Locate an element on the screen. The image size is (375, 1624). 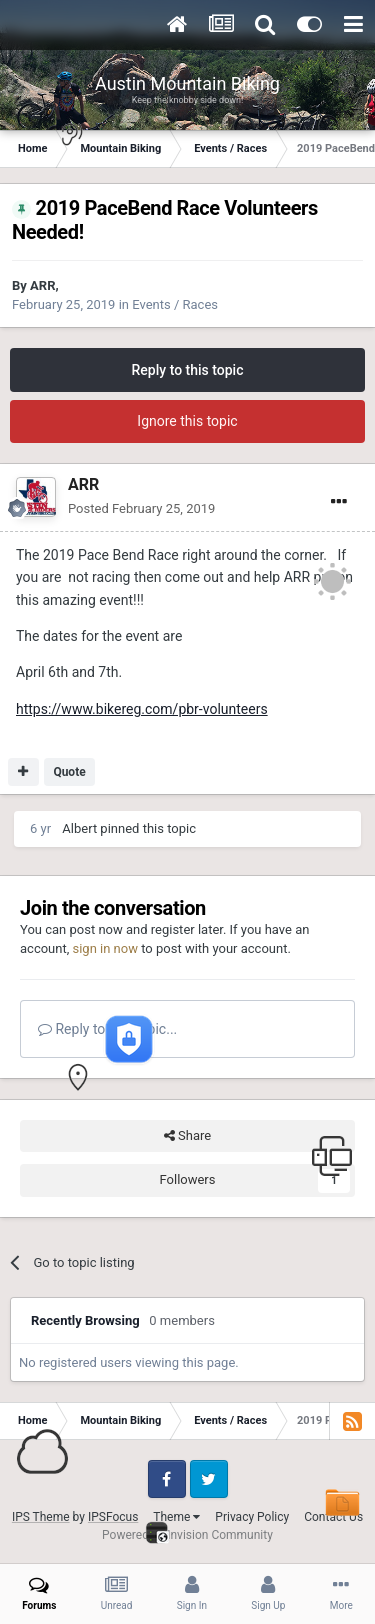
manage connected devices and peripherals is located at coordinates (332, 1156).